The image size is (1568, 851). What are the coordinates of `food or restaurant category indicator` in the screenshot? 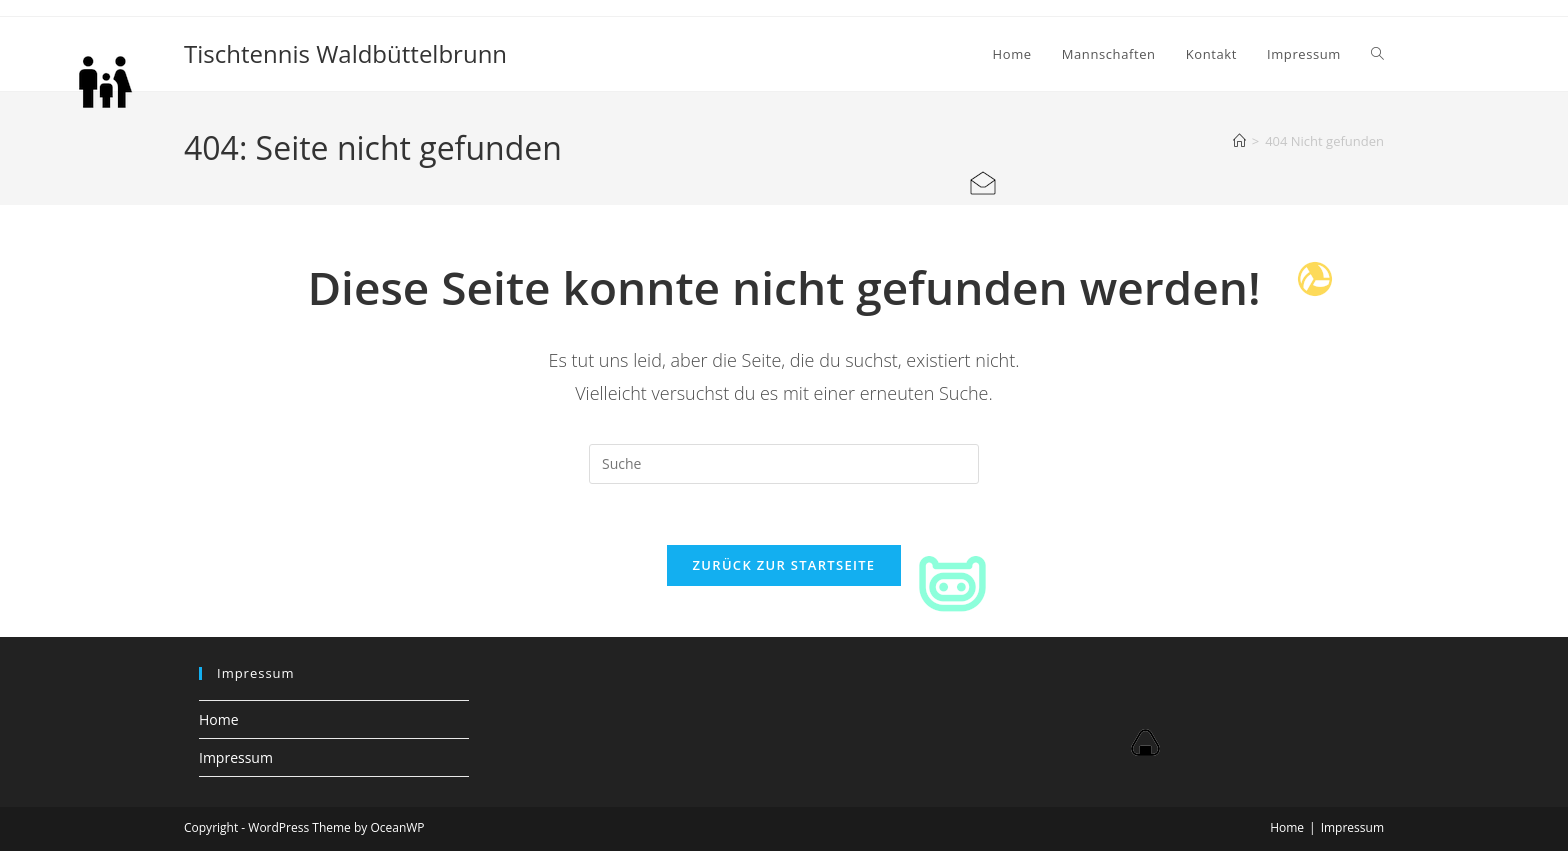 It's located at (1145, 742).